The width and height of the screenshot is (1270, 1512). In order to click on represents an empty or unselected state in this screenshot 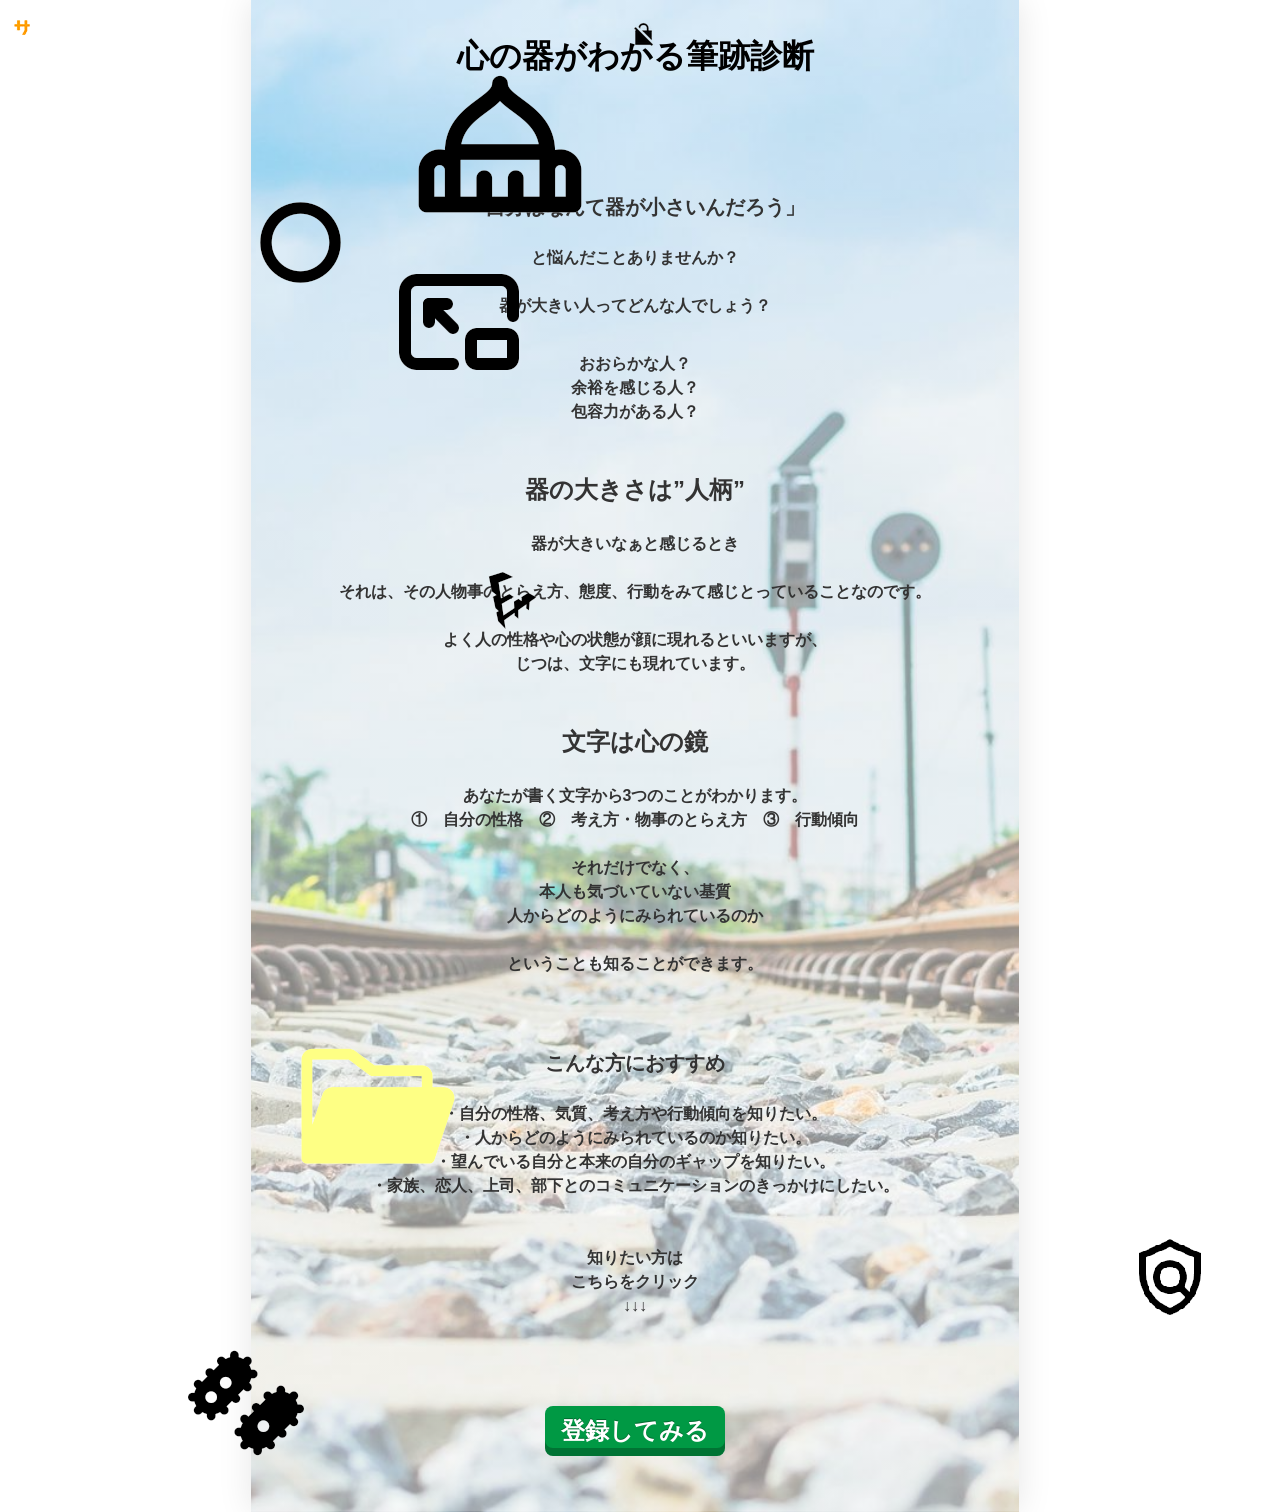, I will do `click(300, 242)`.